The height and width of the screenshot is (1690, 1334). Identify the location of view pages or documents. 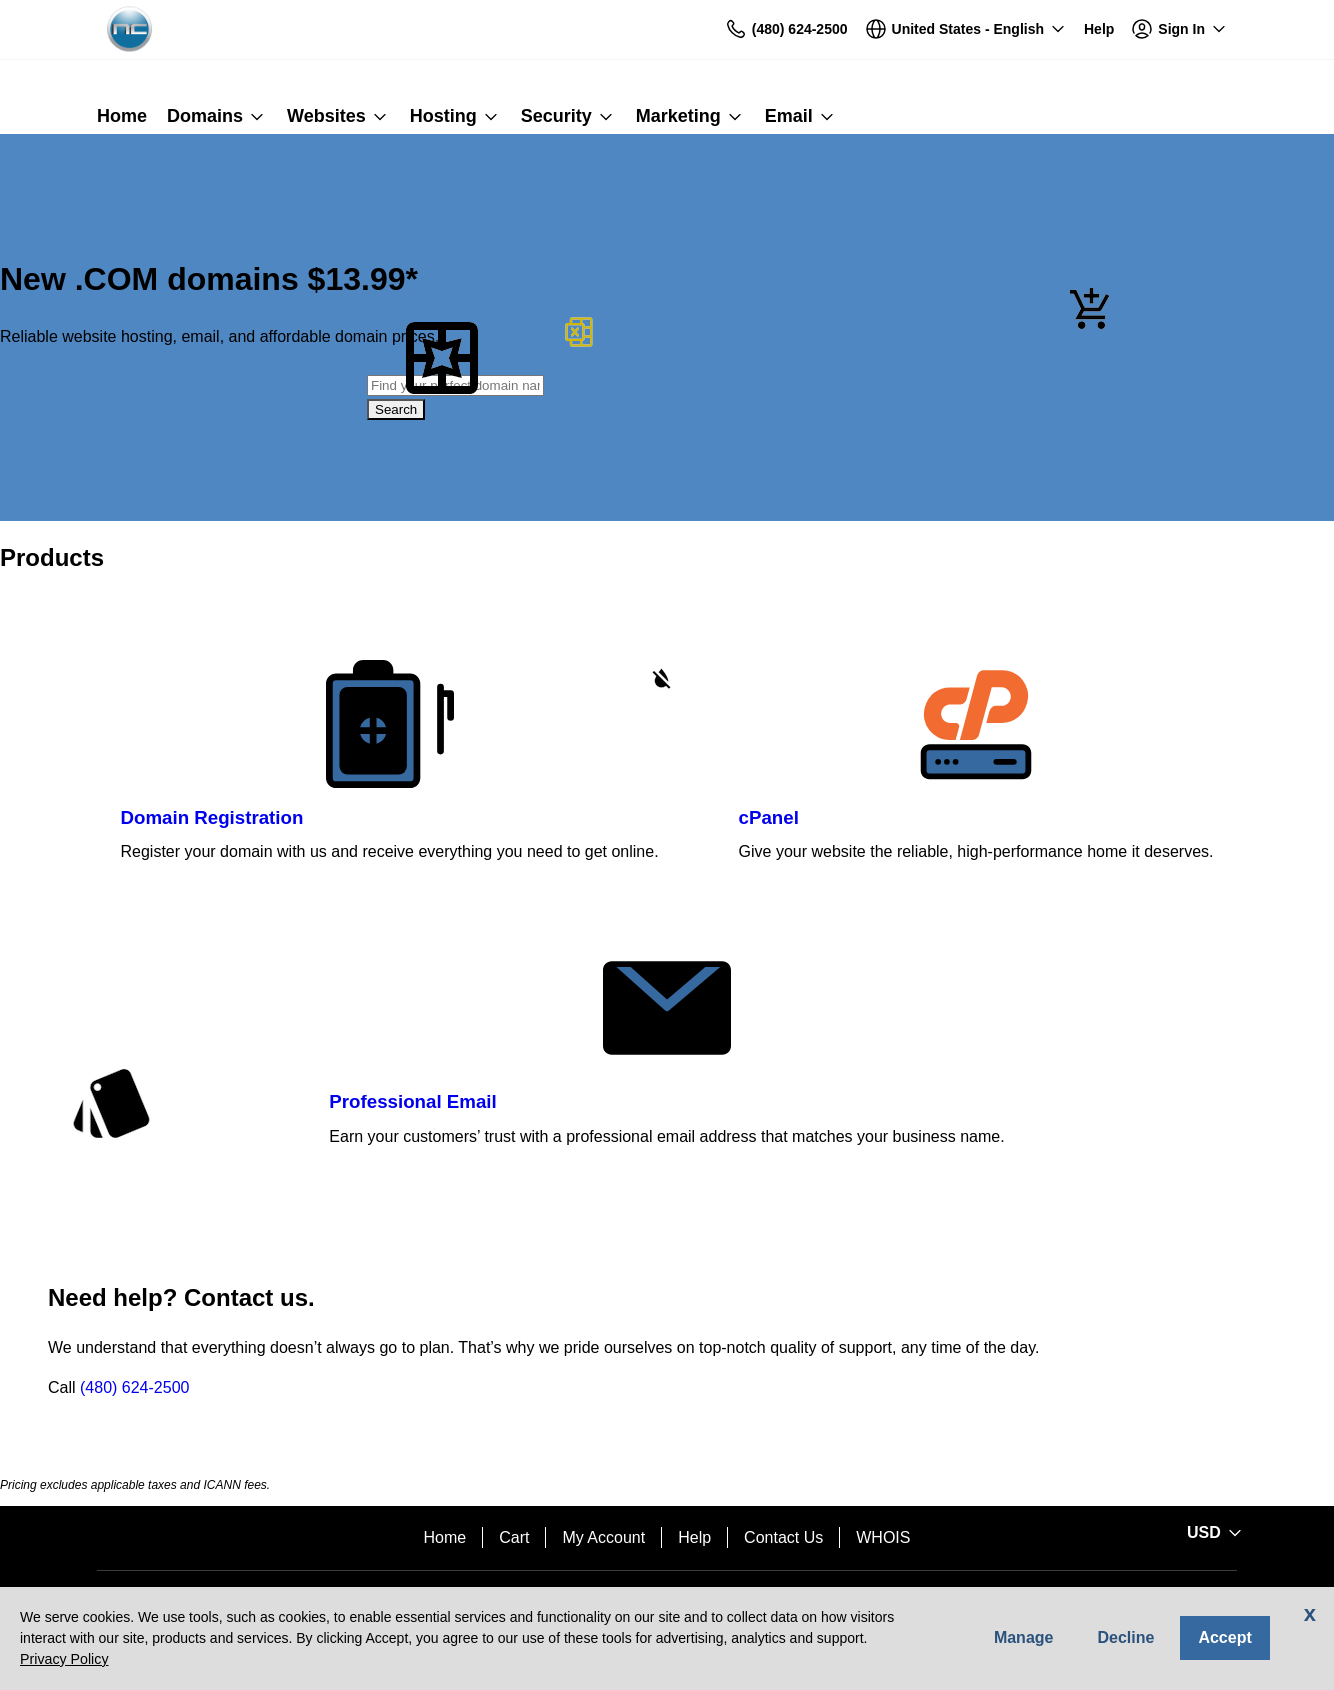
(442, 358).